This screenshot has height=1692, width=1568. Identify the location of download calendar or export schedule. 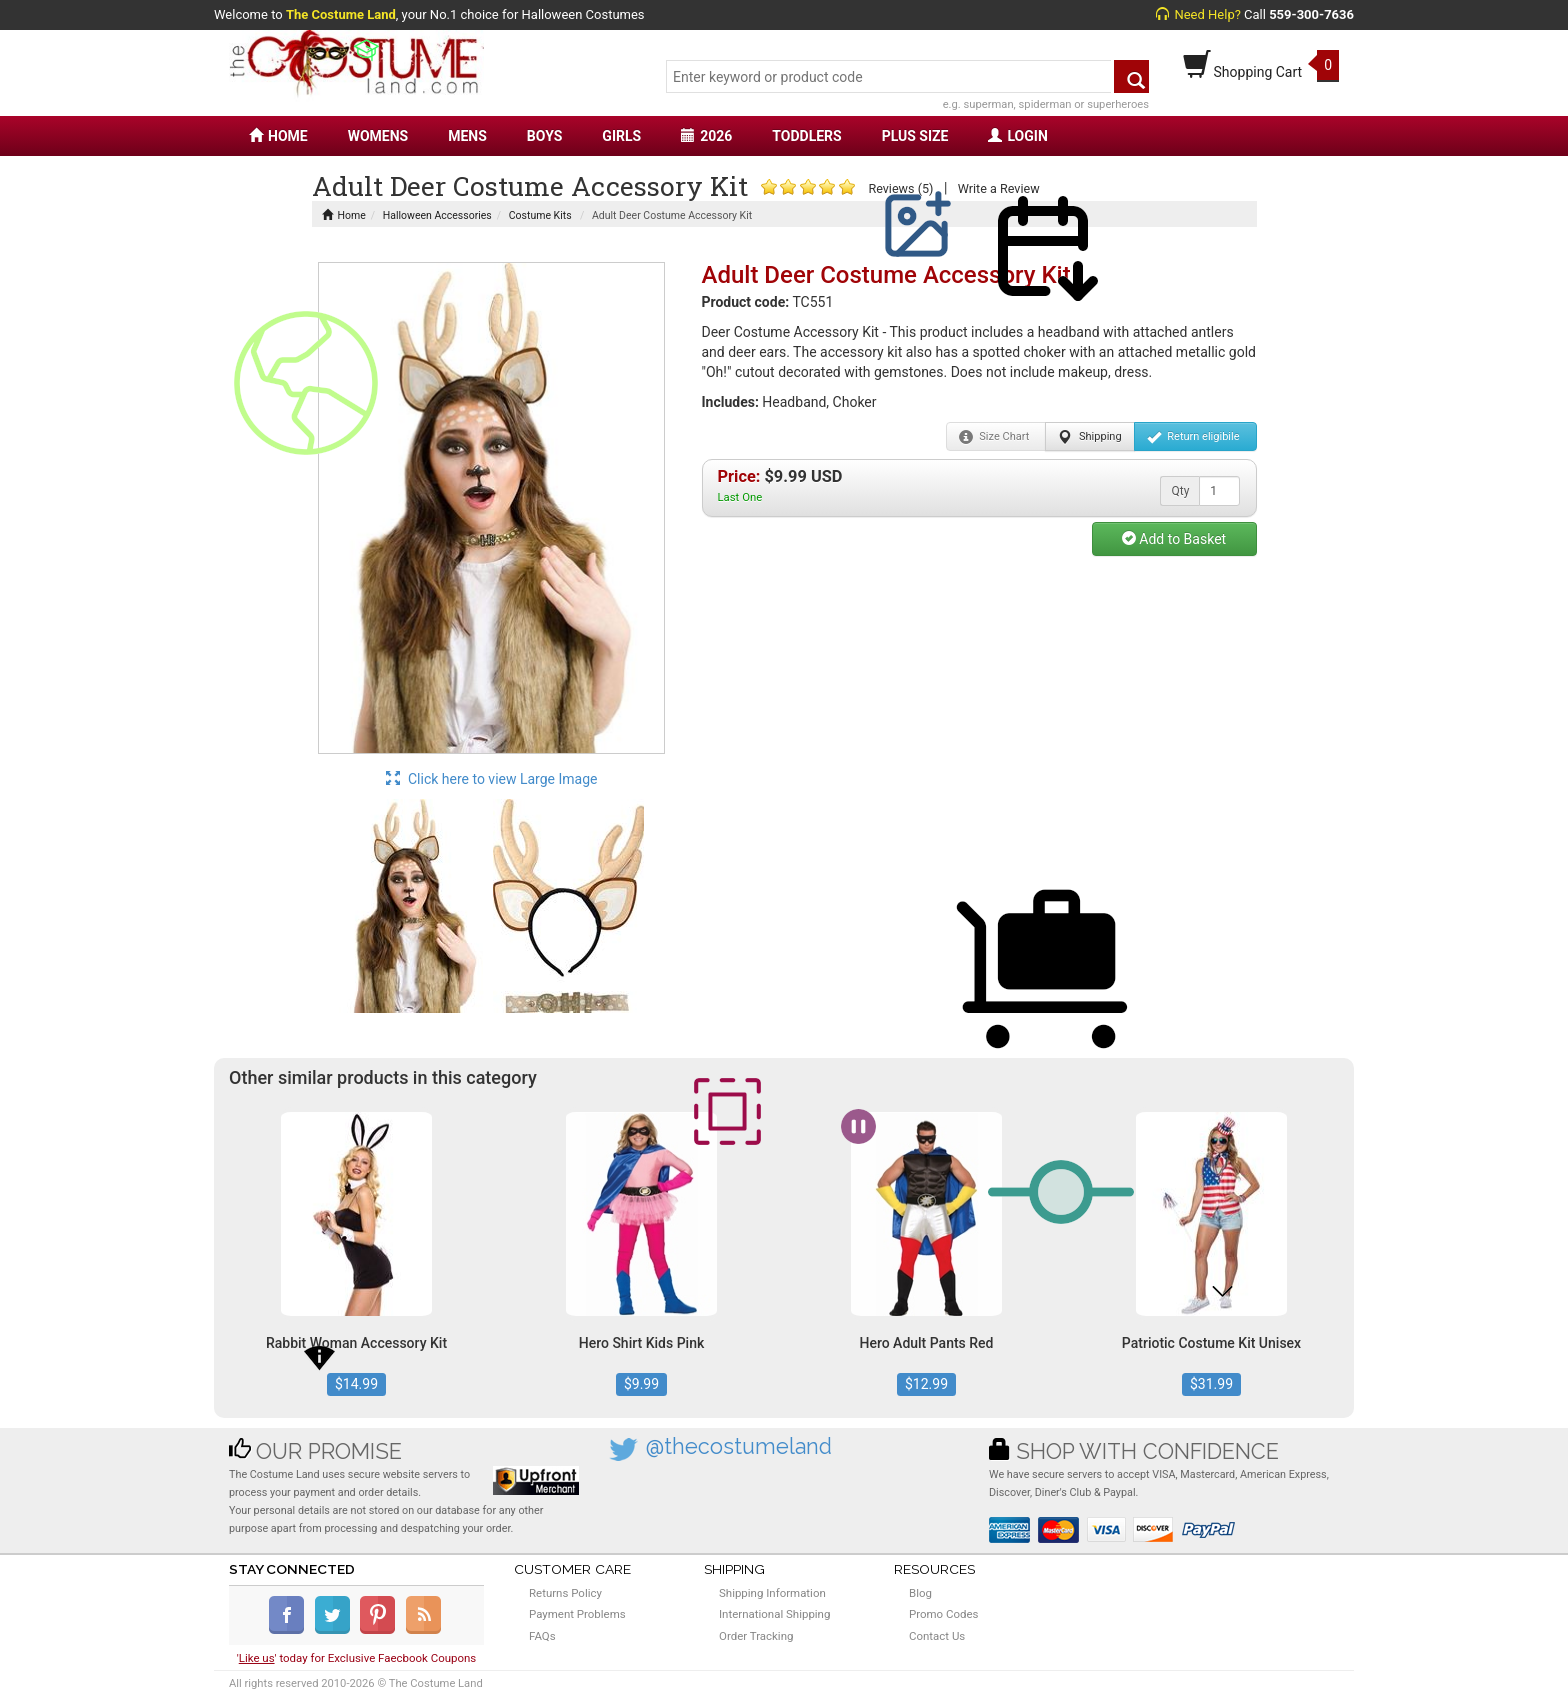
(1043, 246).